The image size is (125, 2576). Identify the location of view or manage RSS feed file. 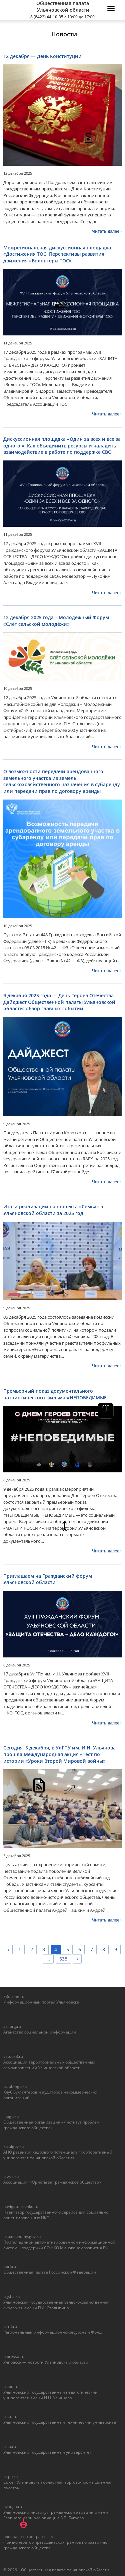
(39, 1785).